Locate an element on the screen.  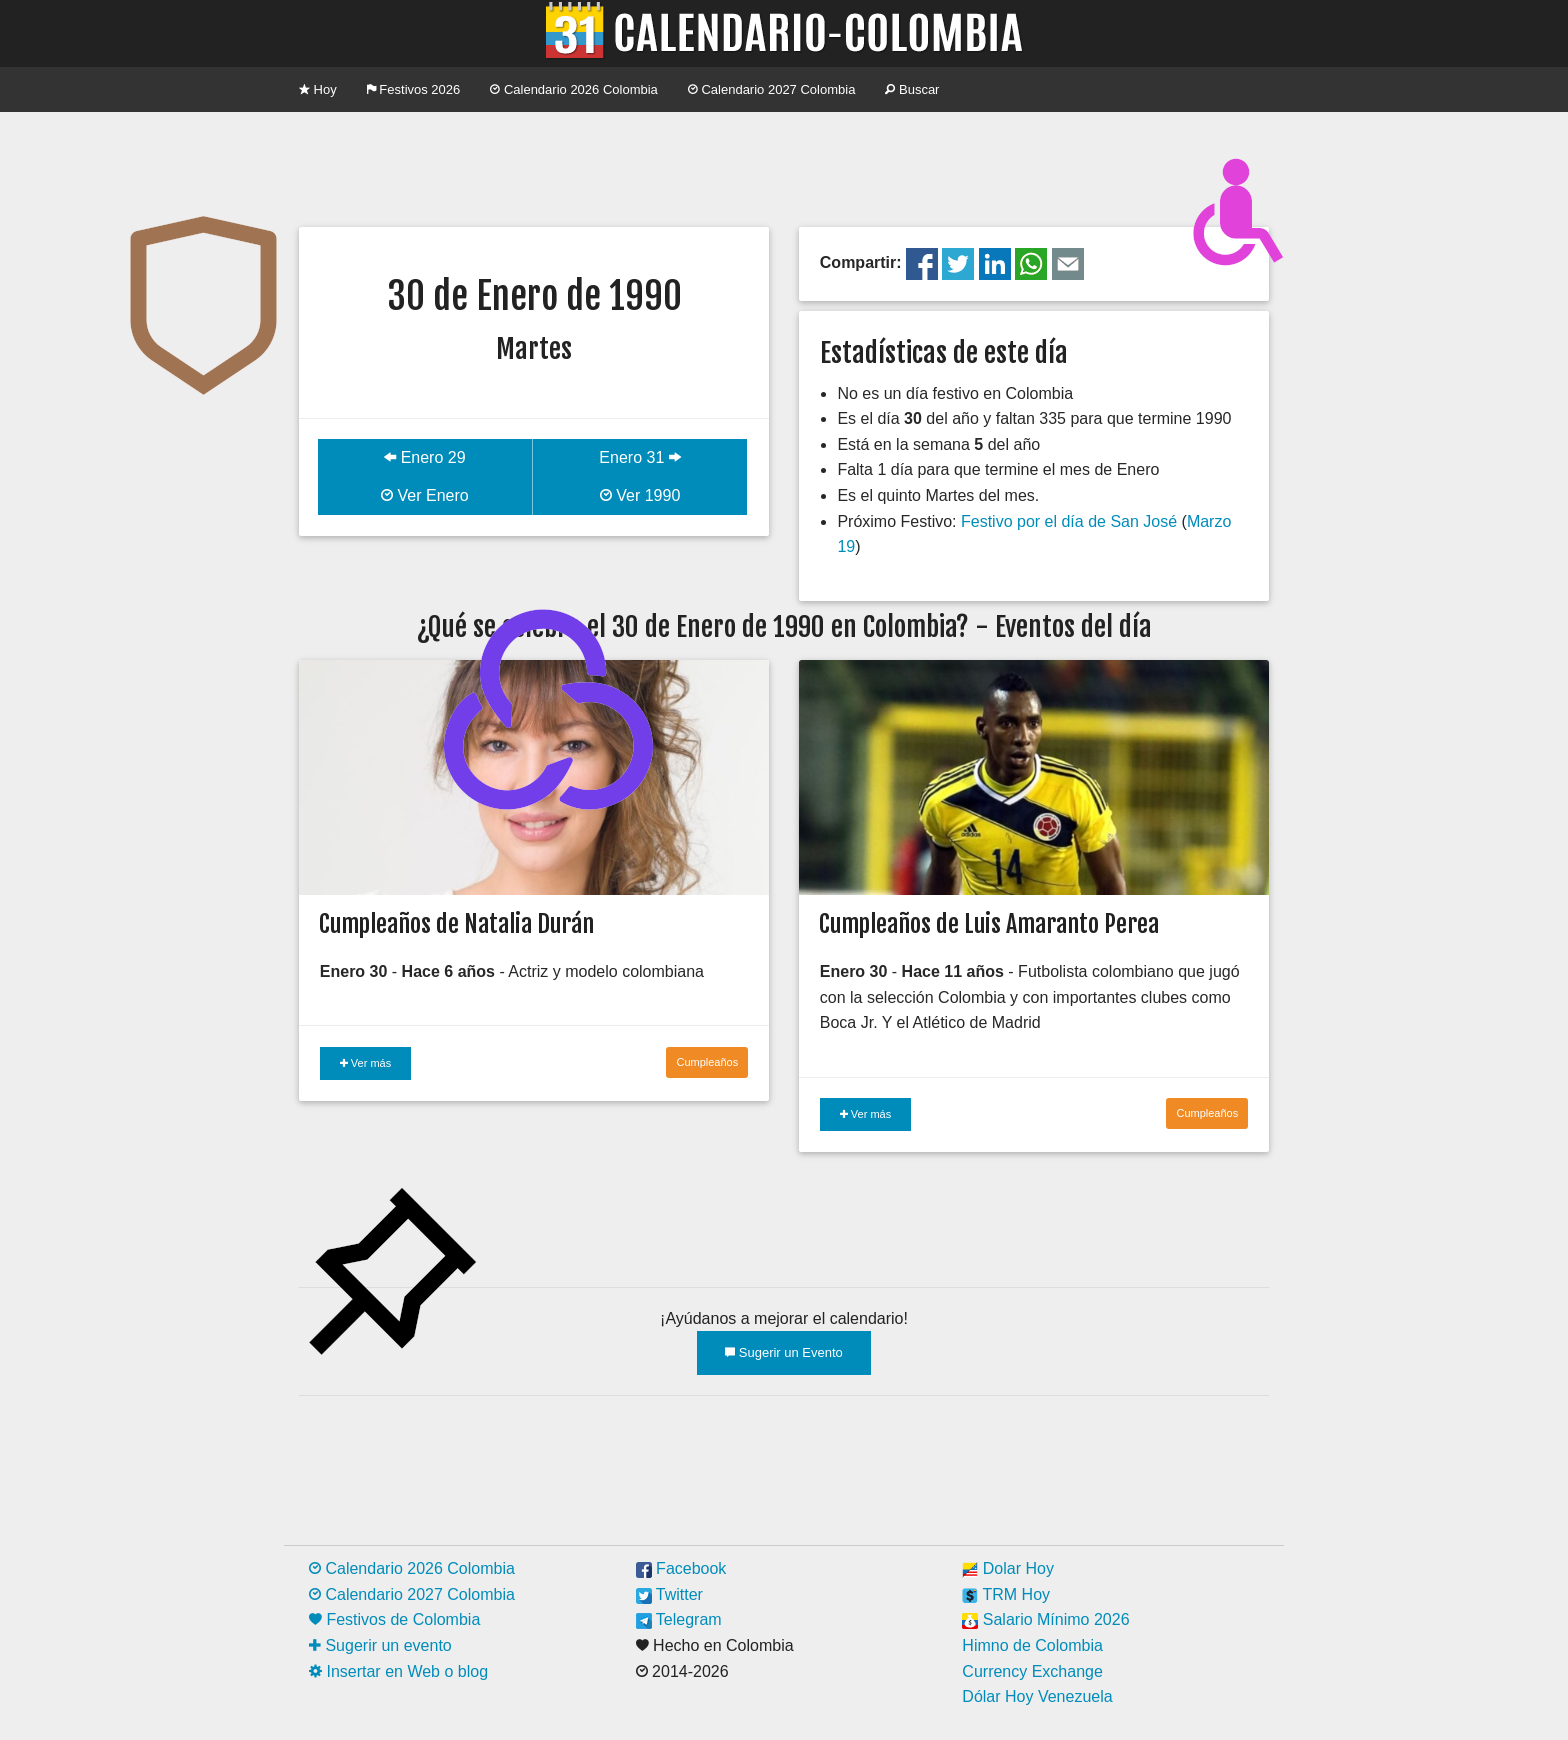
access security settings is located at coordinates (203, 305).